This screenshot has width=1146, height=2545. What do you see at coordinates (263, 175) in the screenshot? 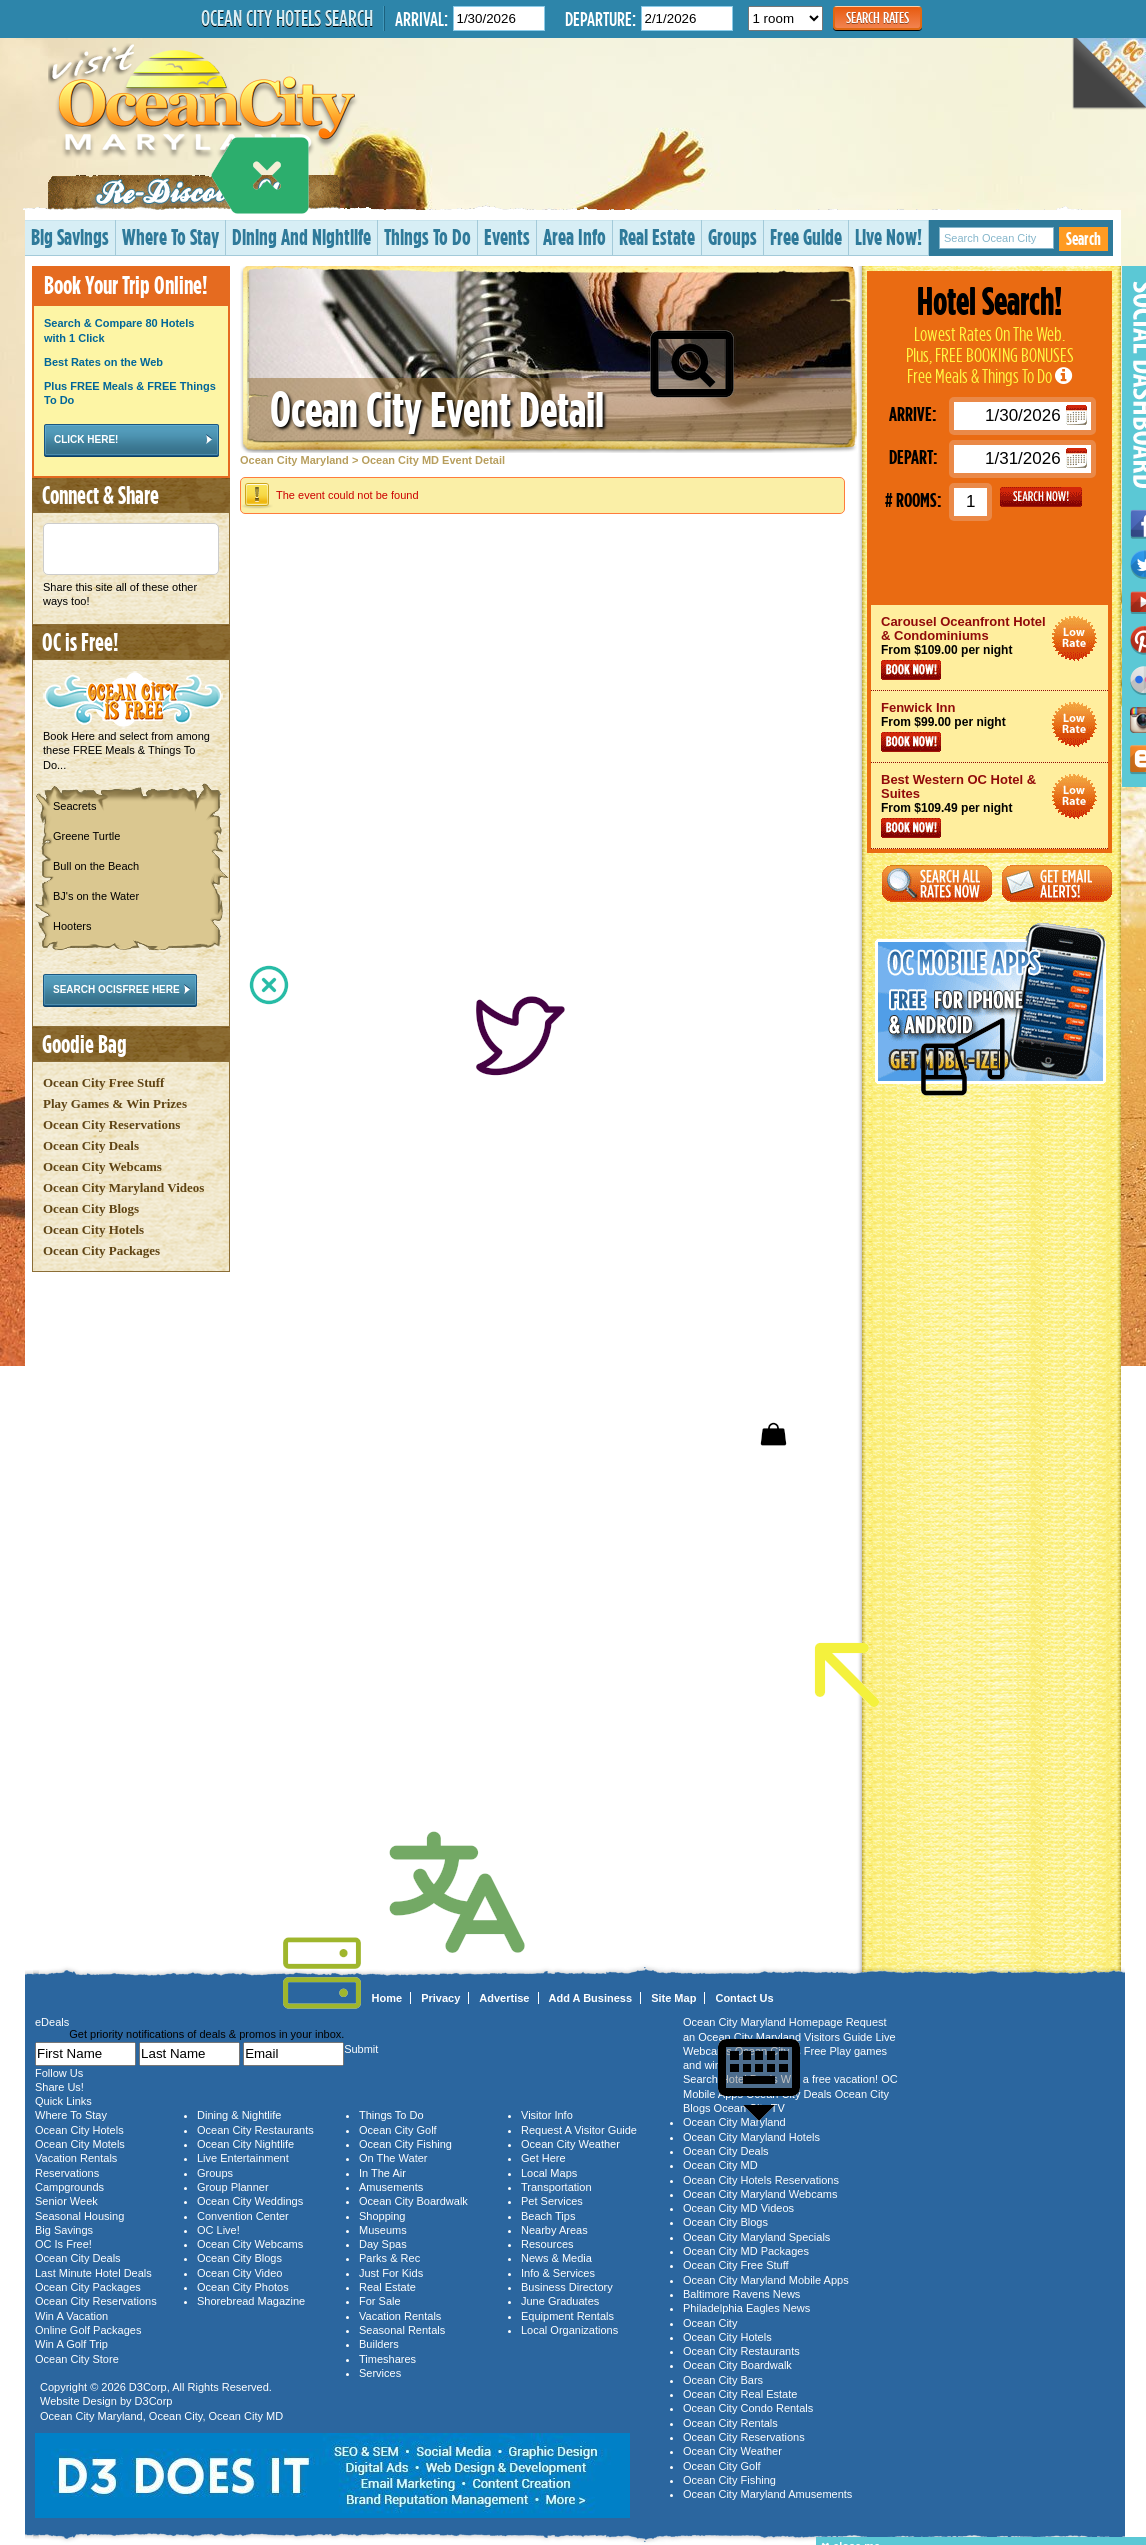
I see `delete the previous character` at bounding box center [263, 175].